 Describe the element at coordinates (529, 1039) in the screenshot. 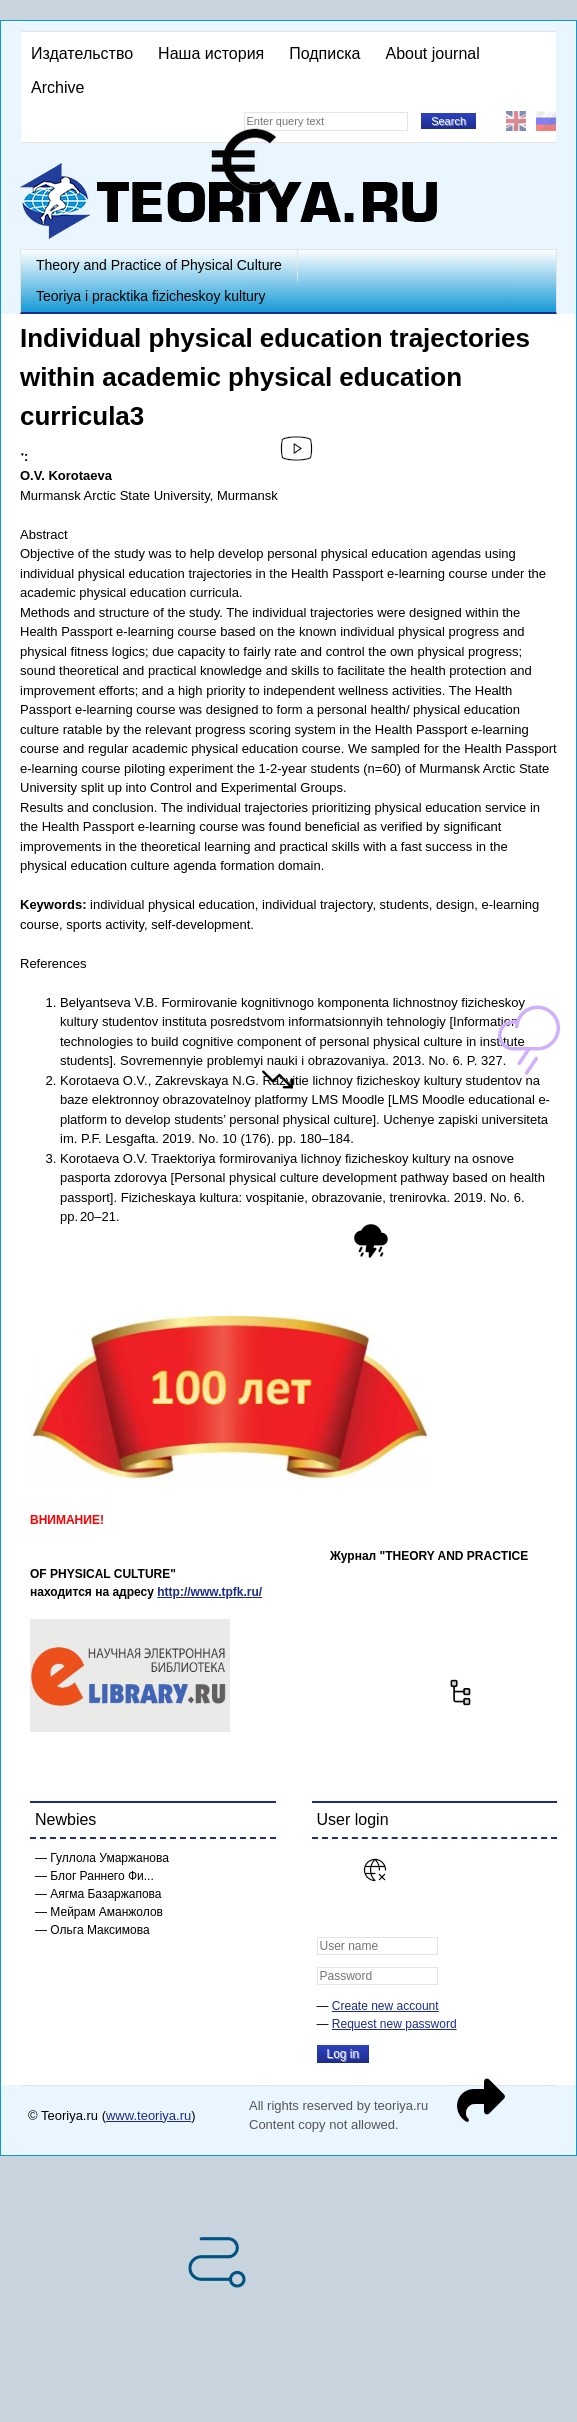

I see `indicates rainy weather conditions` at that location.